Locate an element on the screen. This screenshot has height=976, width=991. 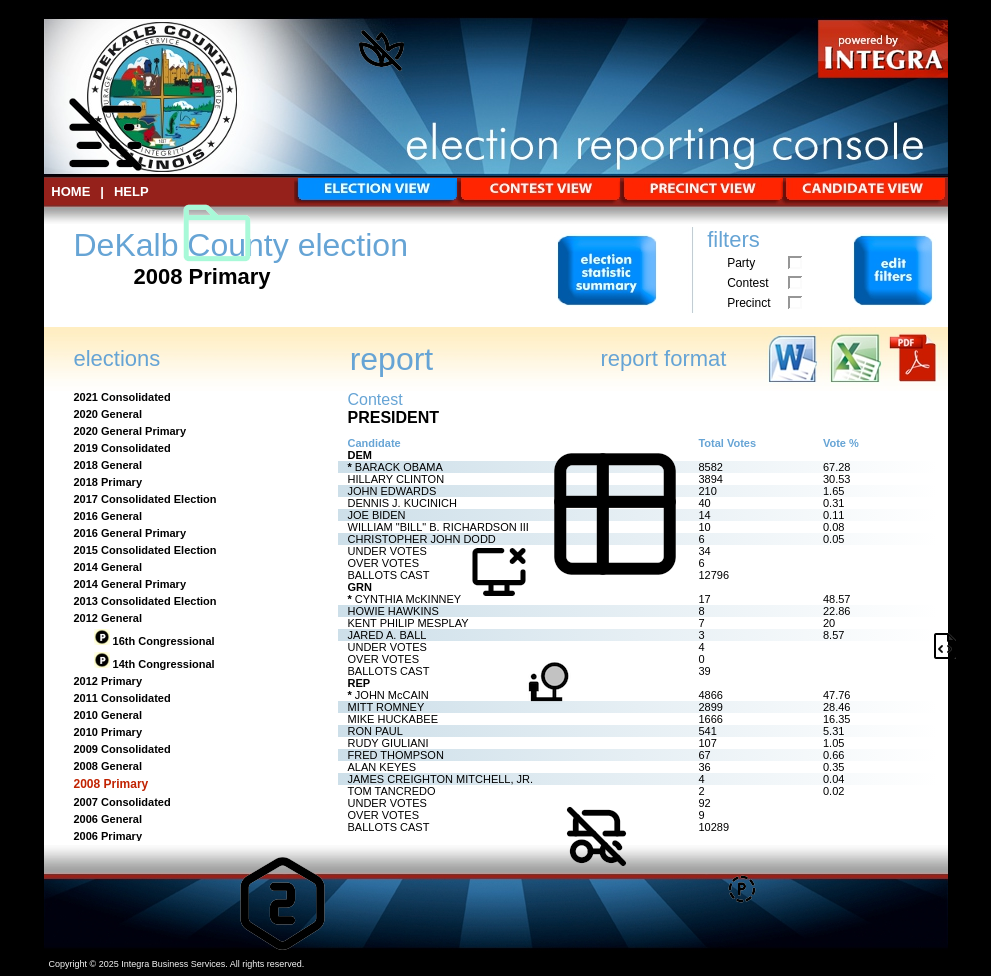
open folder to view files is located at coordinates (217, 233).